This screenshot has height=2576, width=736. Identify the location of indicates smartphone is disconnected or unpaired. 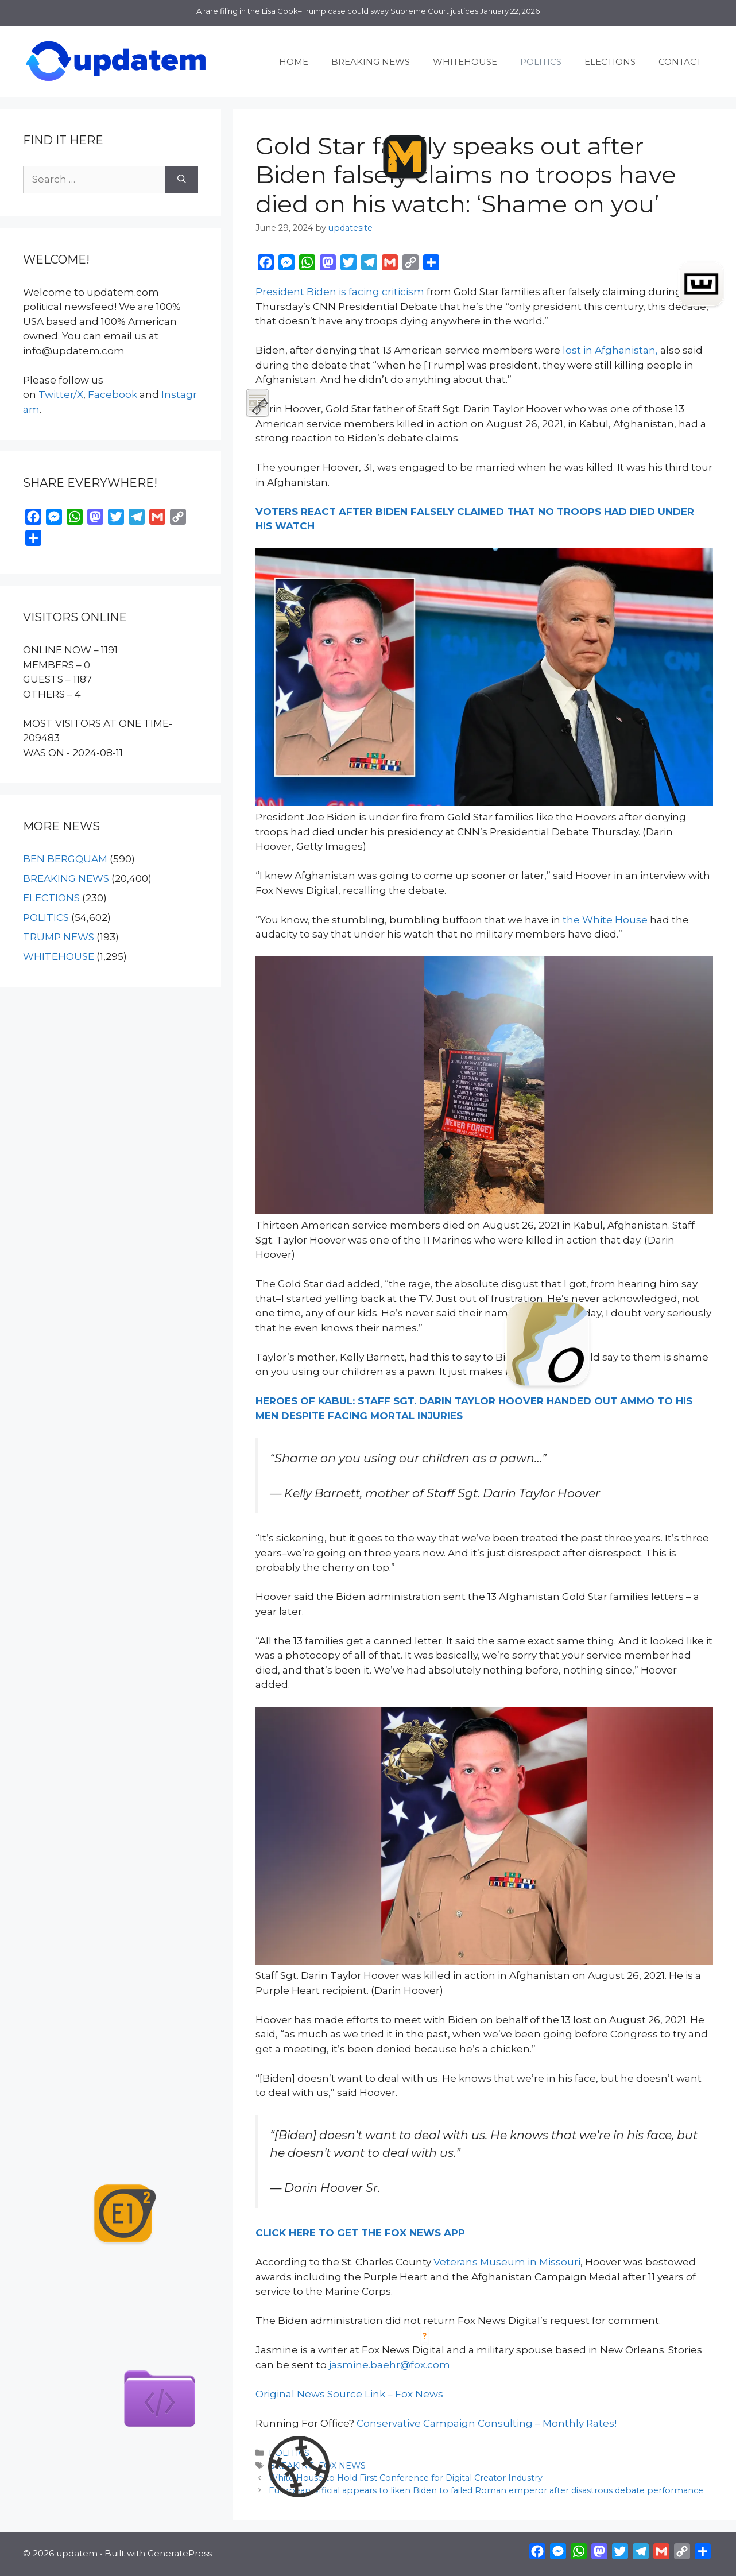
(424, 2335).